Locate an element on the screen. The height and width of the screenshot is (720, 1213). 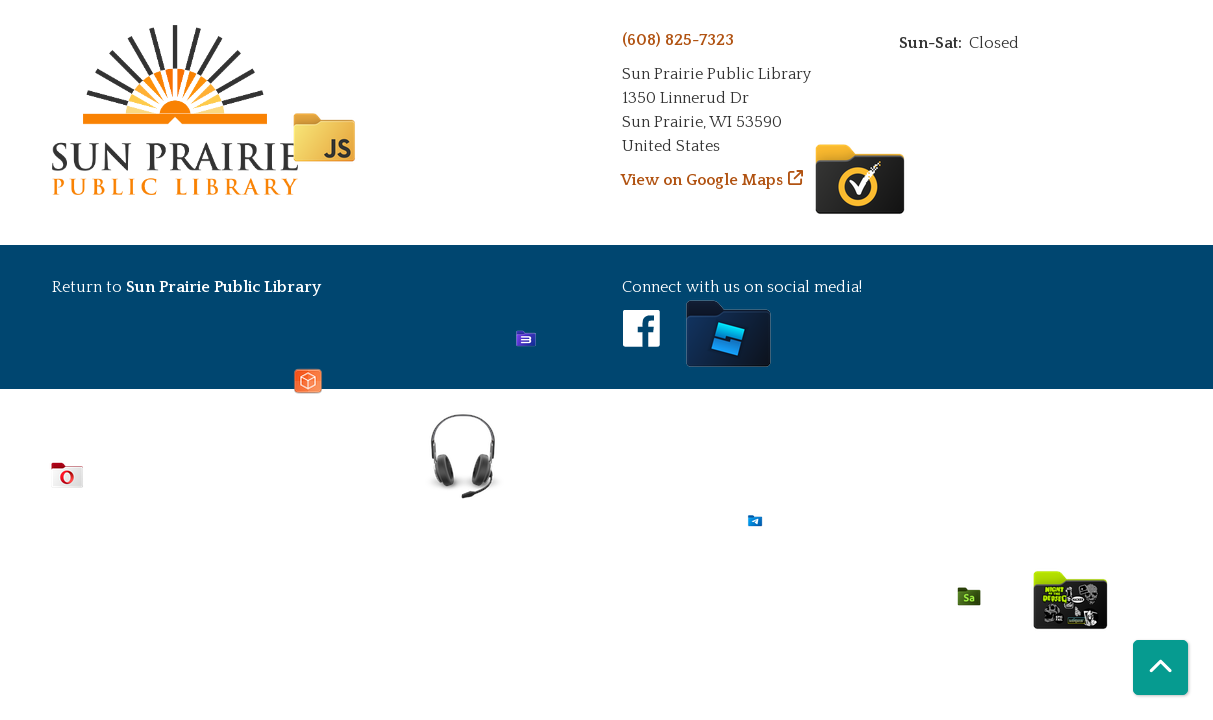
open a 3D model file in OBJ format is located at coordinates (308, 380).